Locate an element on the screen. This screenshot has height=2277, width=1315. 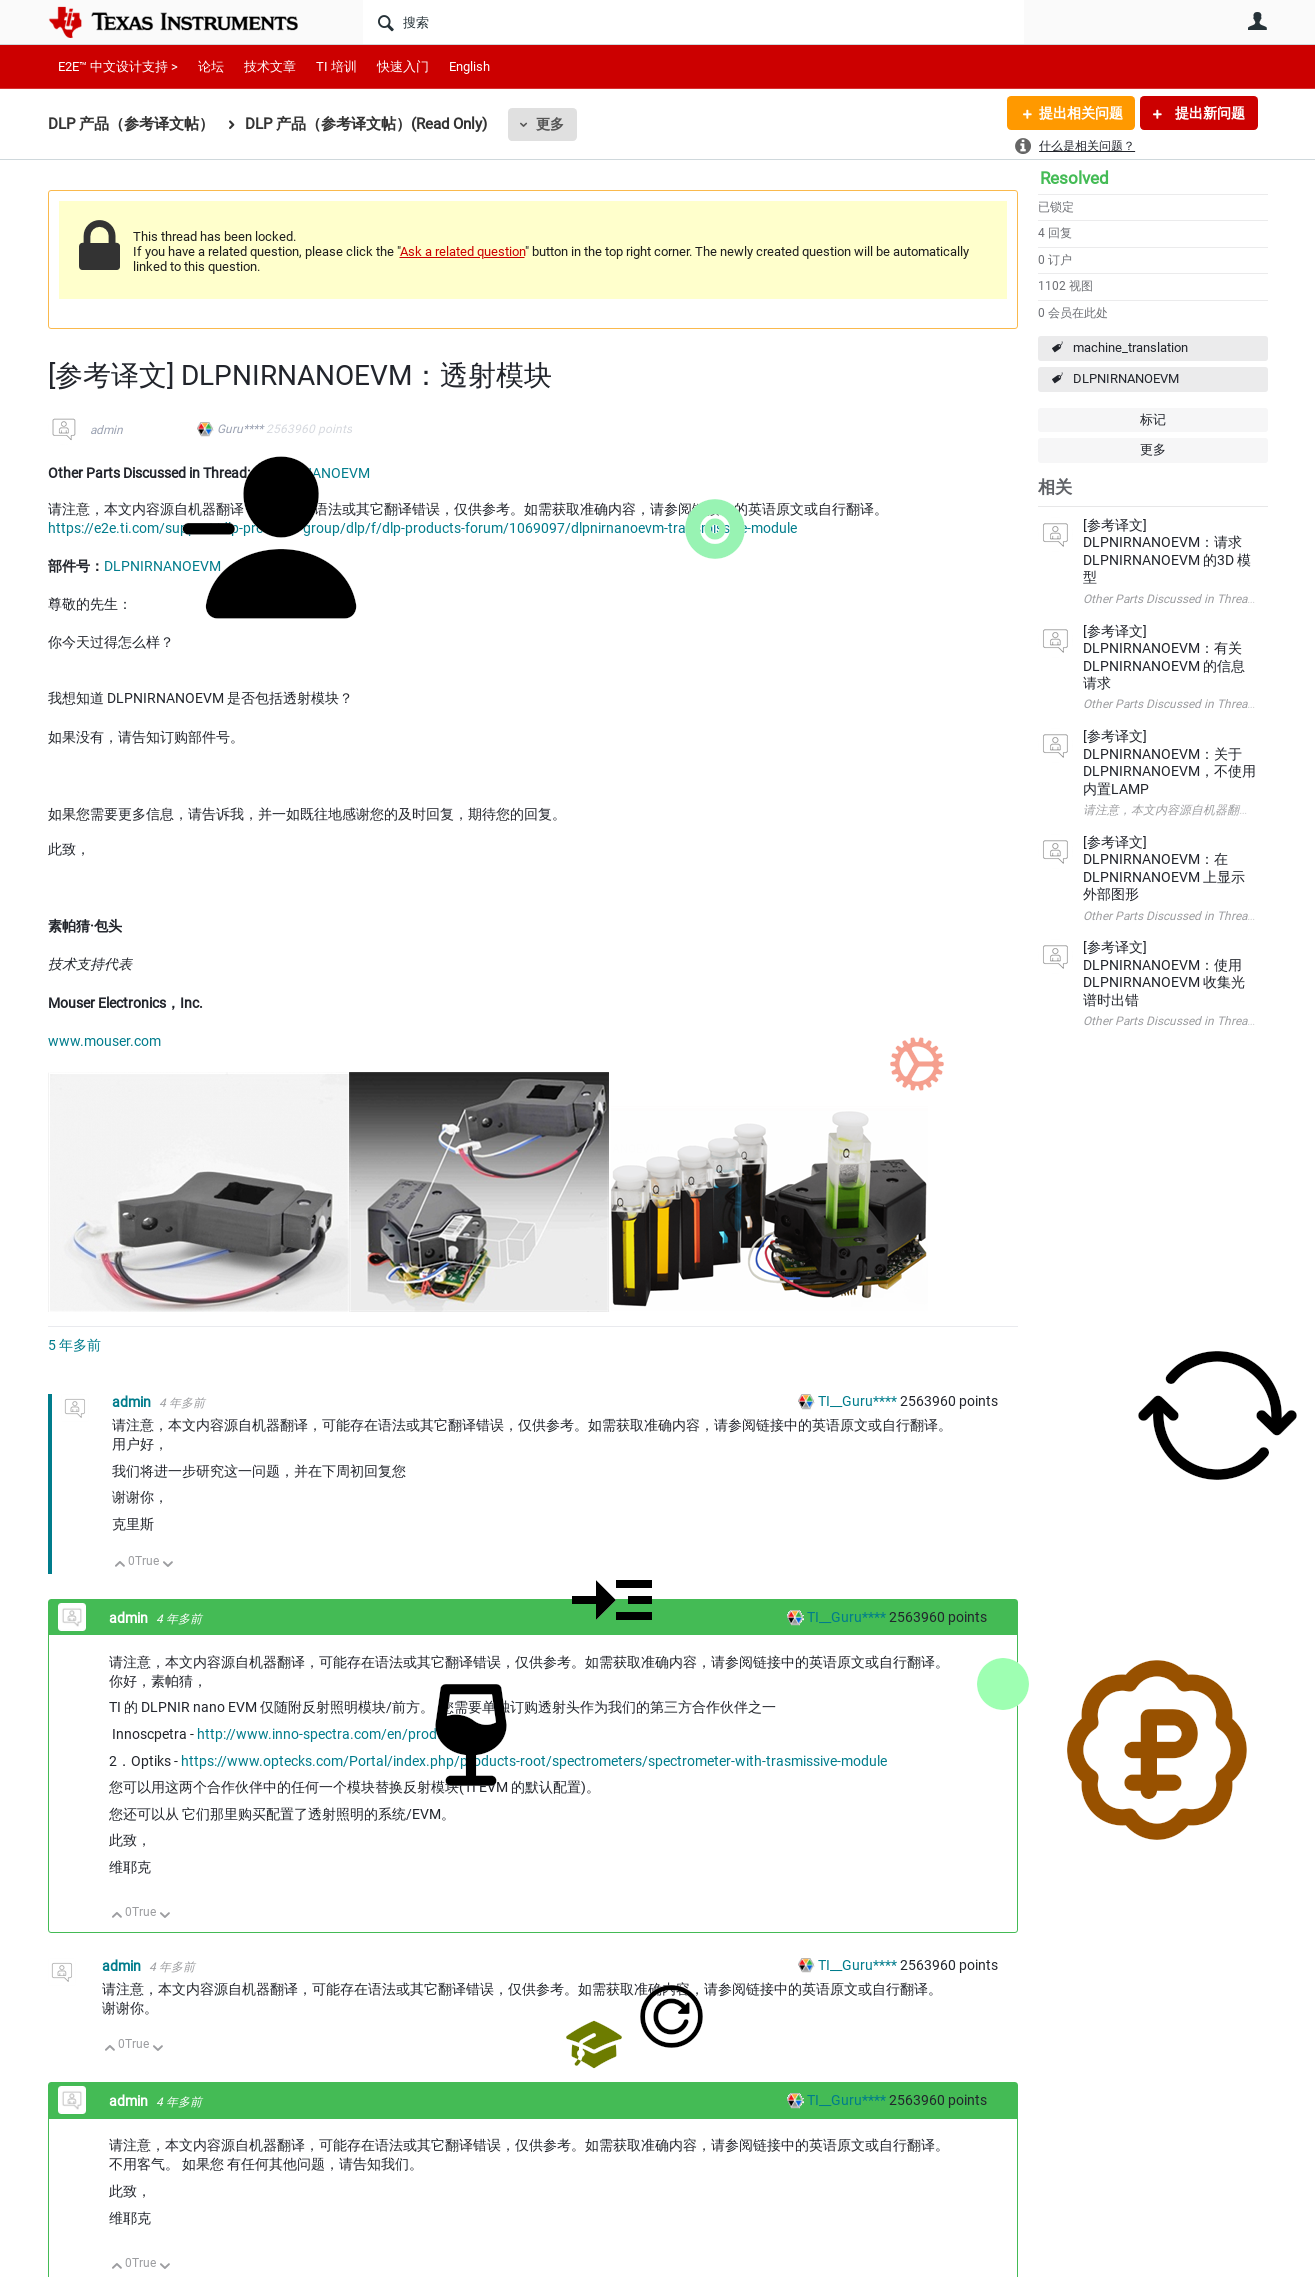
play or access music library is located at coordinates (715, 529).